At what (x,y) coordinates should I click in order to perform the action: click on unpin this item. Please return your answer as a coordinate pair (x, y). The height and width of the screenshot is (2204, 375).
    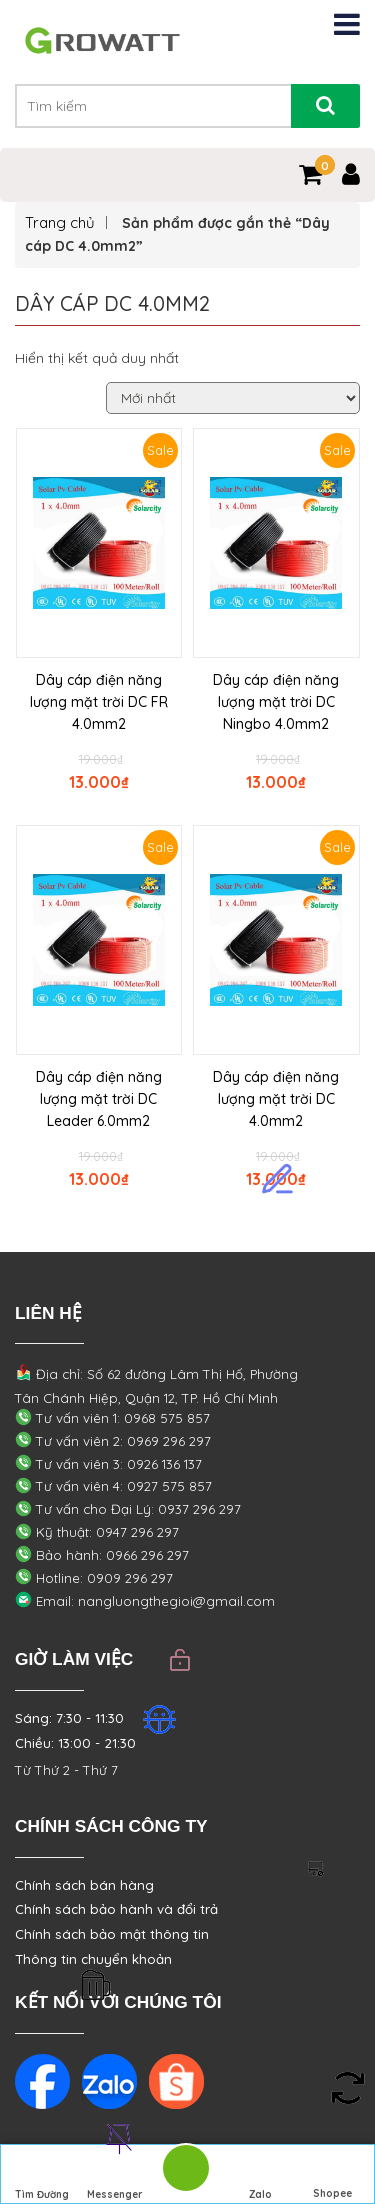
    Looking at the image, I should click on (119, 2137).